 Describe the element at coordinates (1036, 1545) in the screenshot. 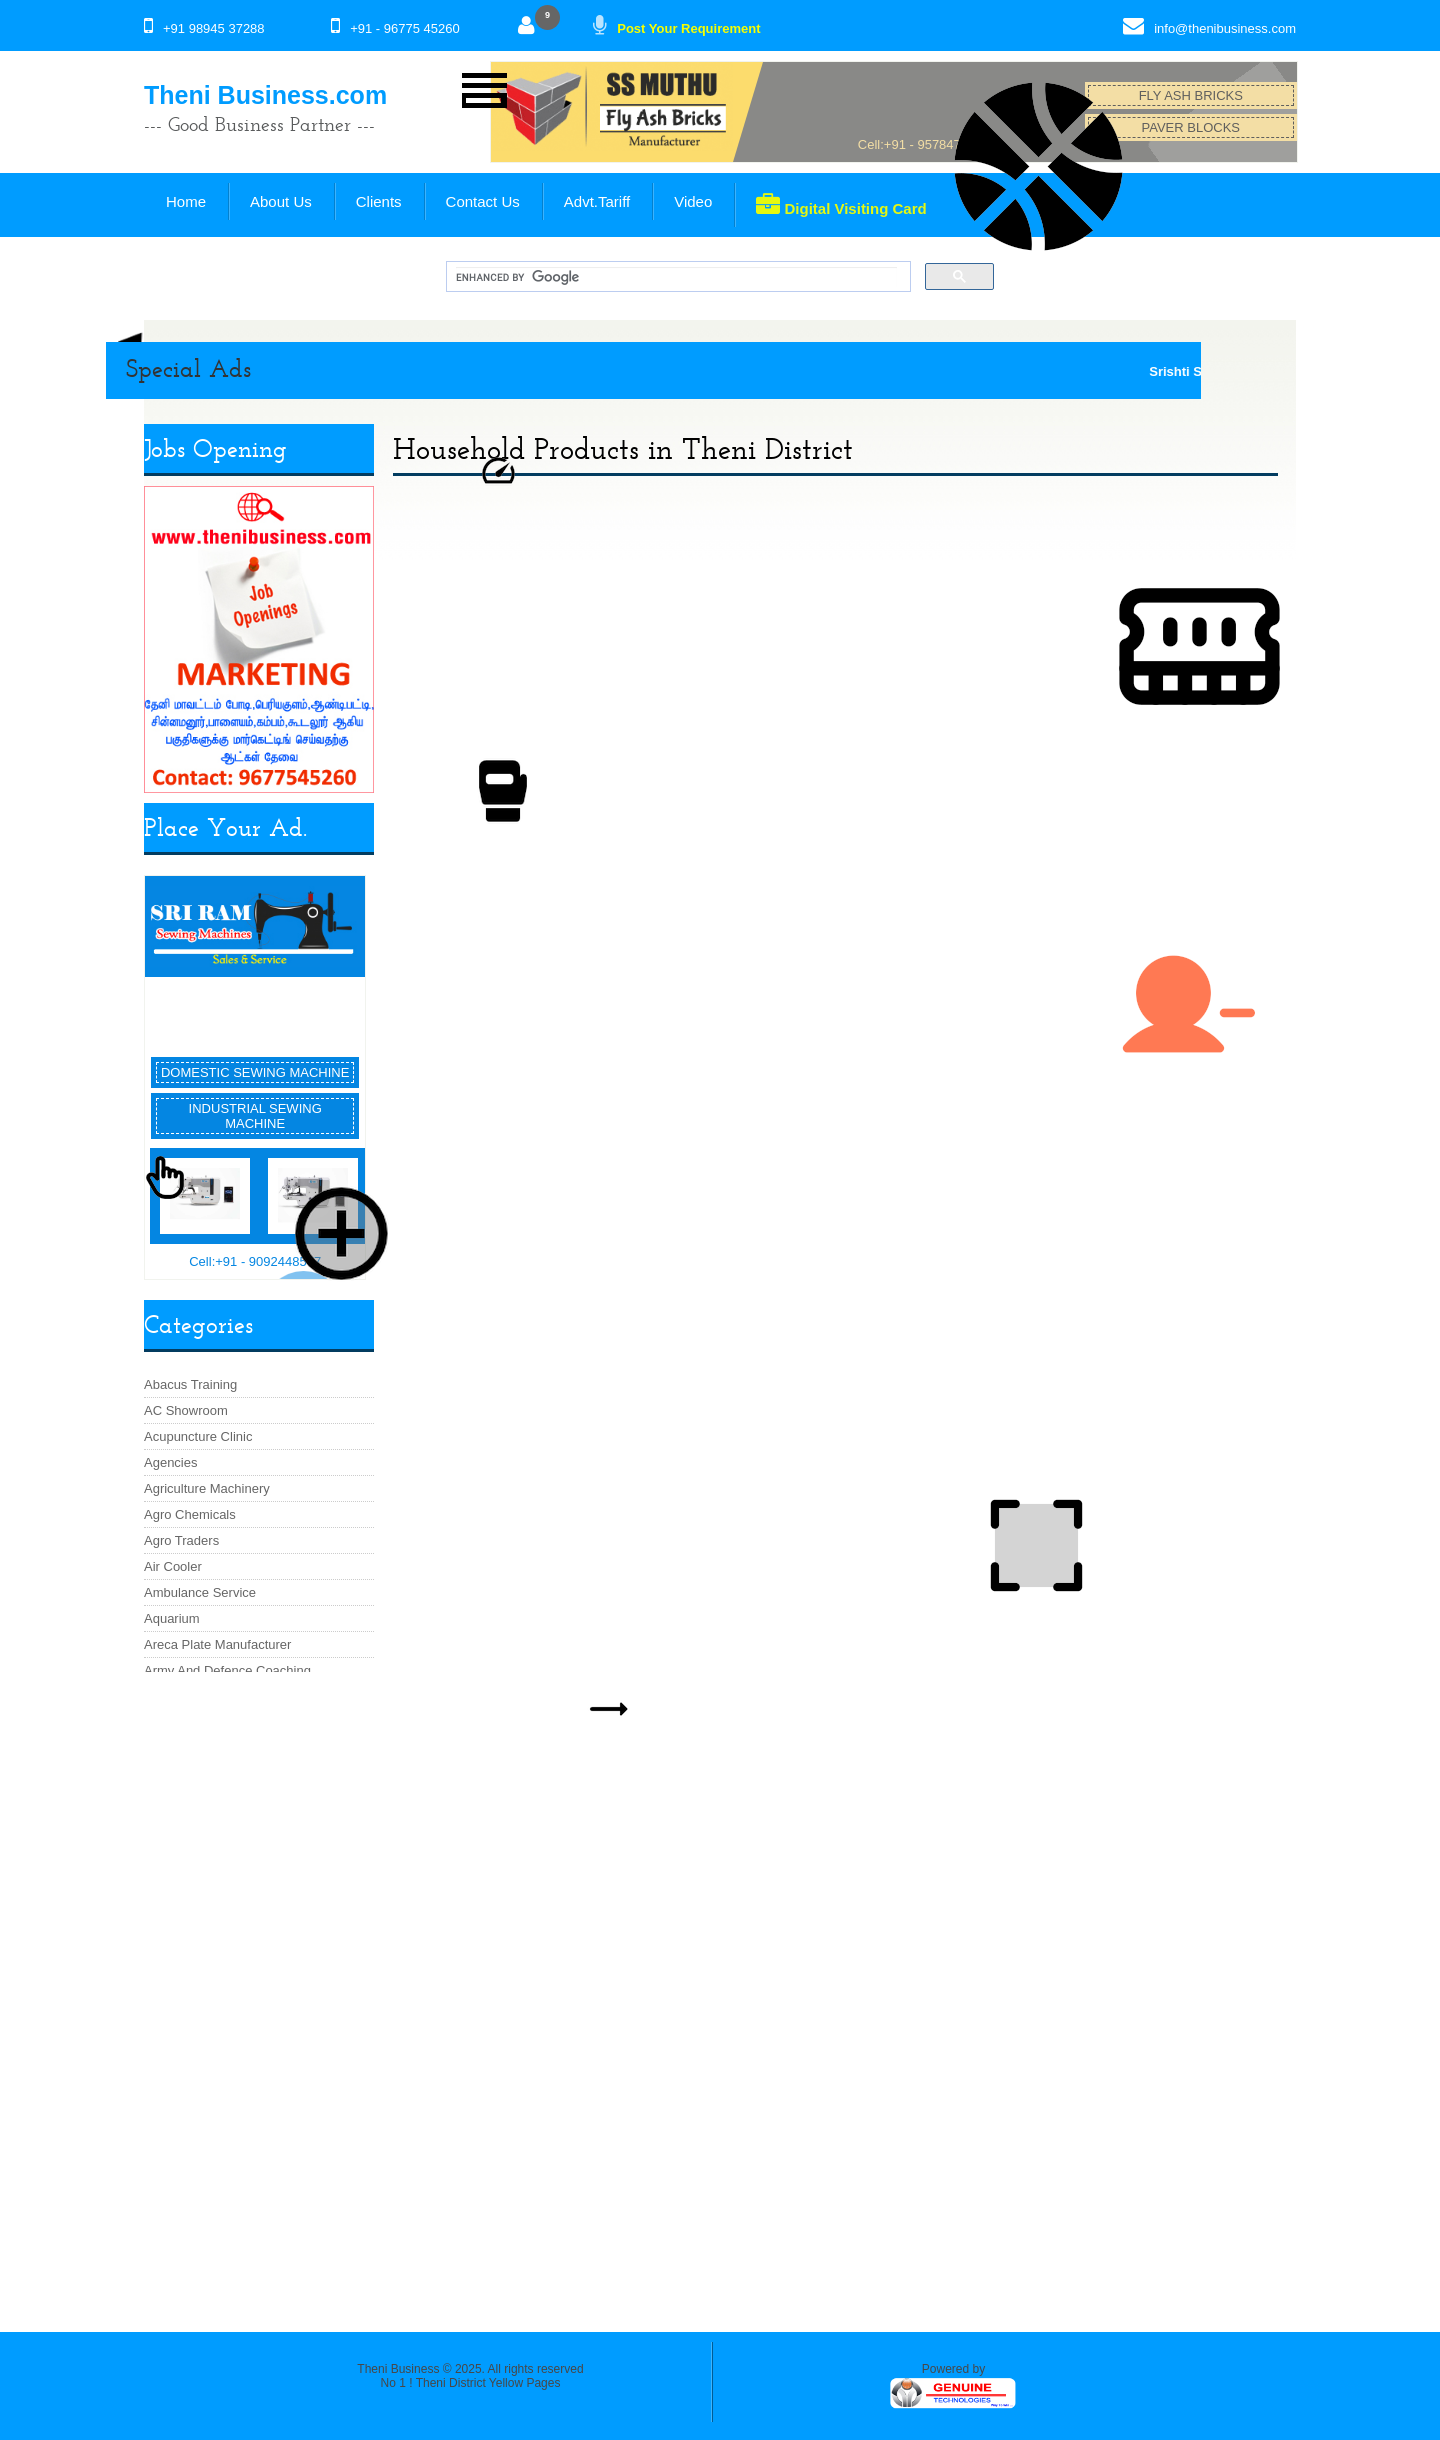

I see `expand to fullscreen mode` at that location.